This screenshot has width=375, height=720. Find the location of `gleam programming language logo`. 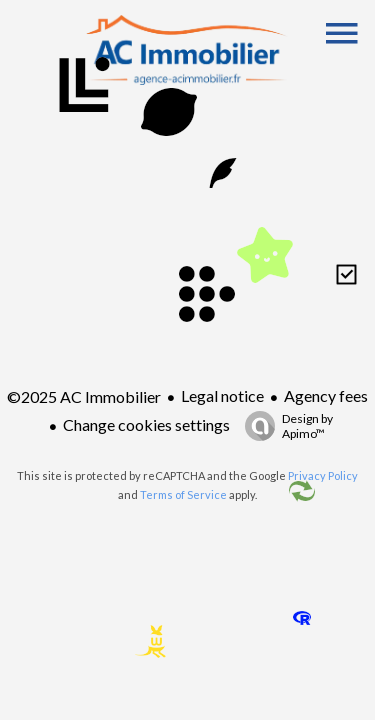

gleam programming language logo is located at coordinates (265, 255).